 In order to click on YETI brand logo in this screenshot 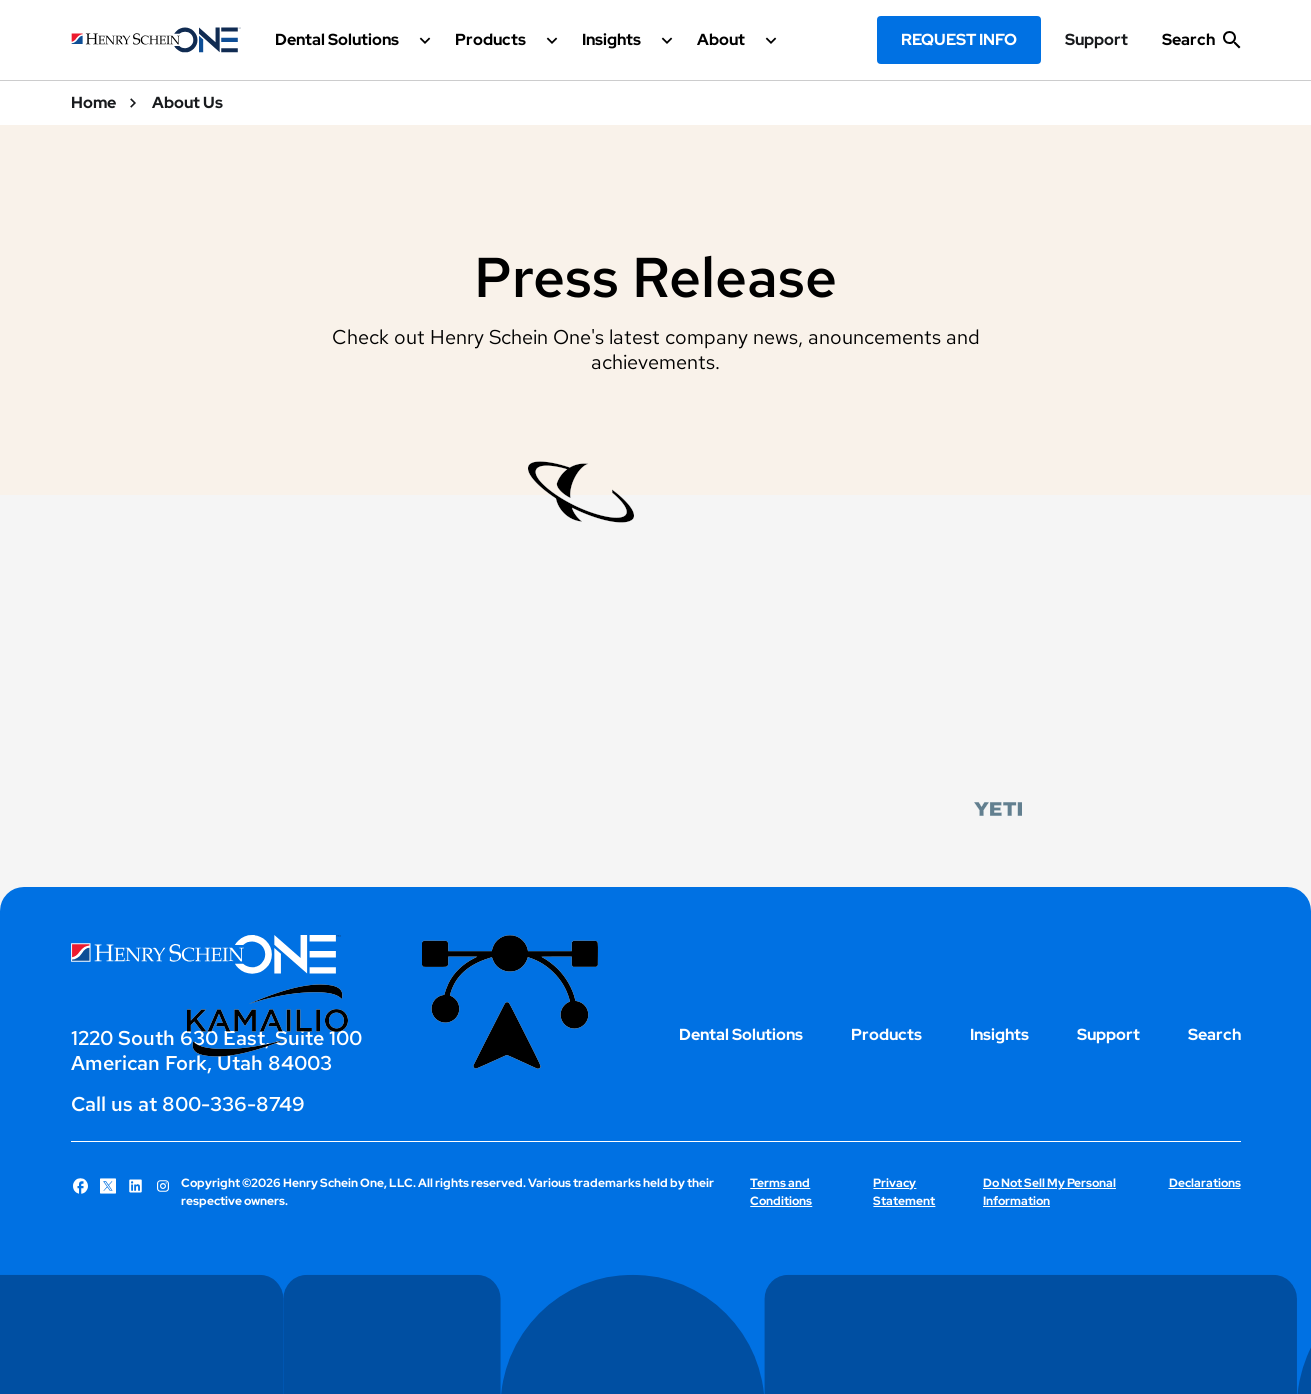, I will do `click(998, 809)`.